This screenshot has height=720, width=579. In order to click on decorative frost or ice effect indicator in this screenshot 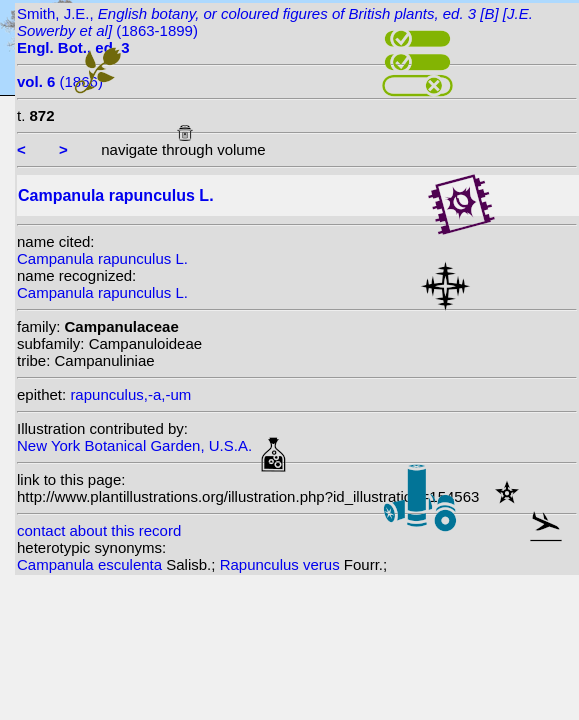, I will do `click(445, 286)`.